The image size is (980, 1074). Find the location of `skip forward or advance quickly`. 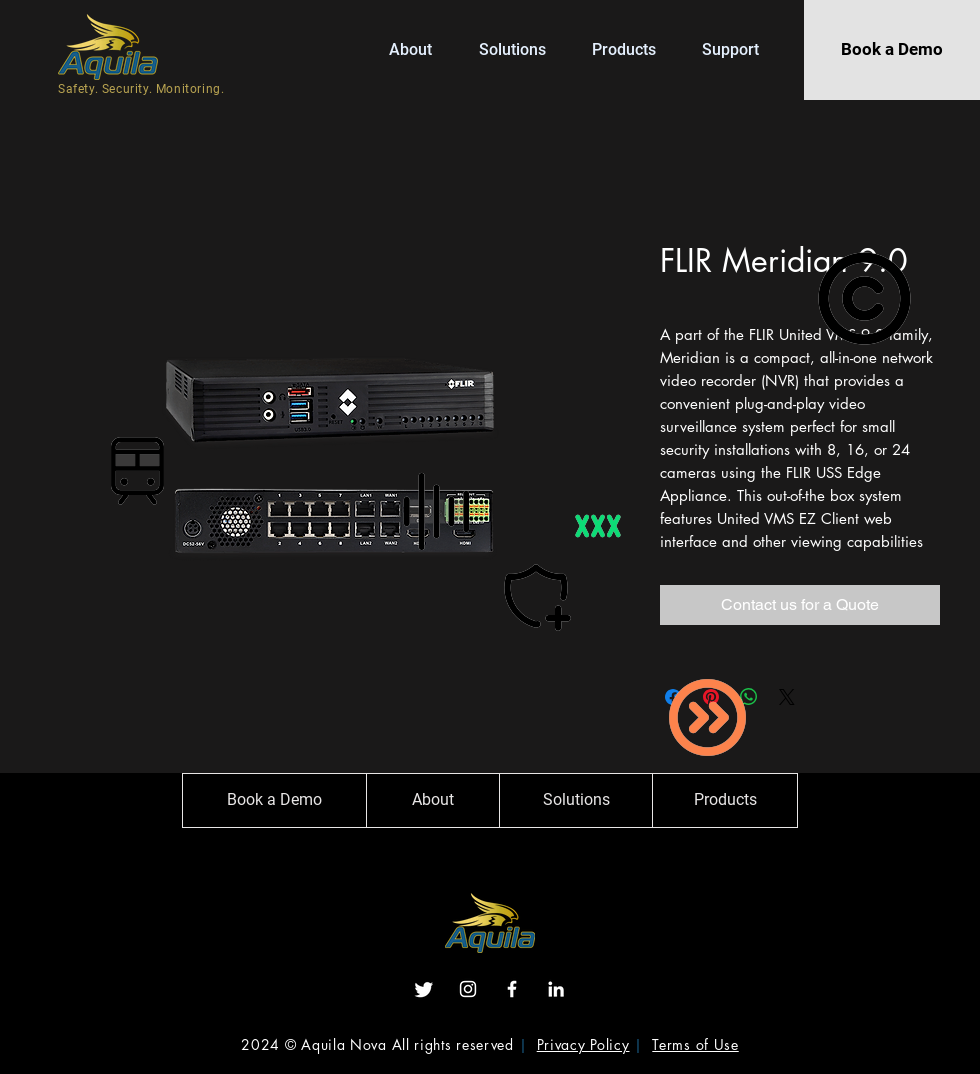

skip forward or advance quickly is located at coordinates (707, 717).